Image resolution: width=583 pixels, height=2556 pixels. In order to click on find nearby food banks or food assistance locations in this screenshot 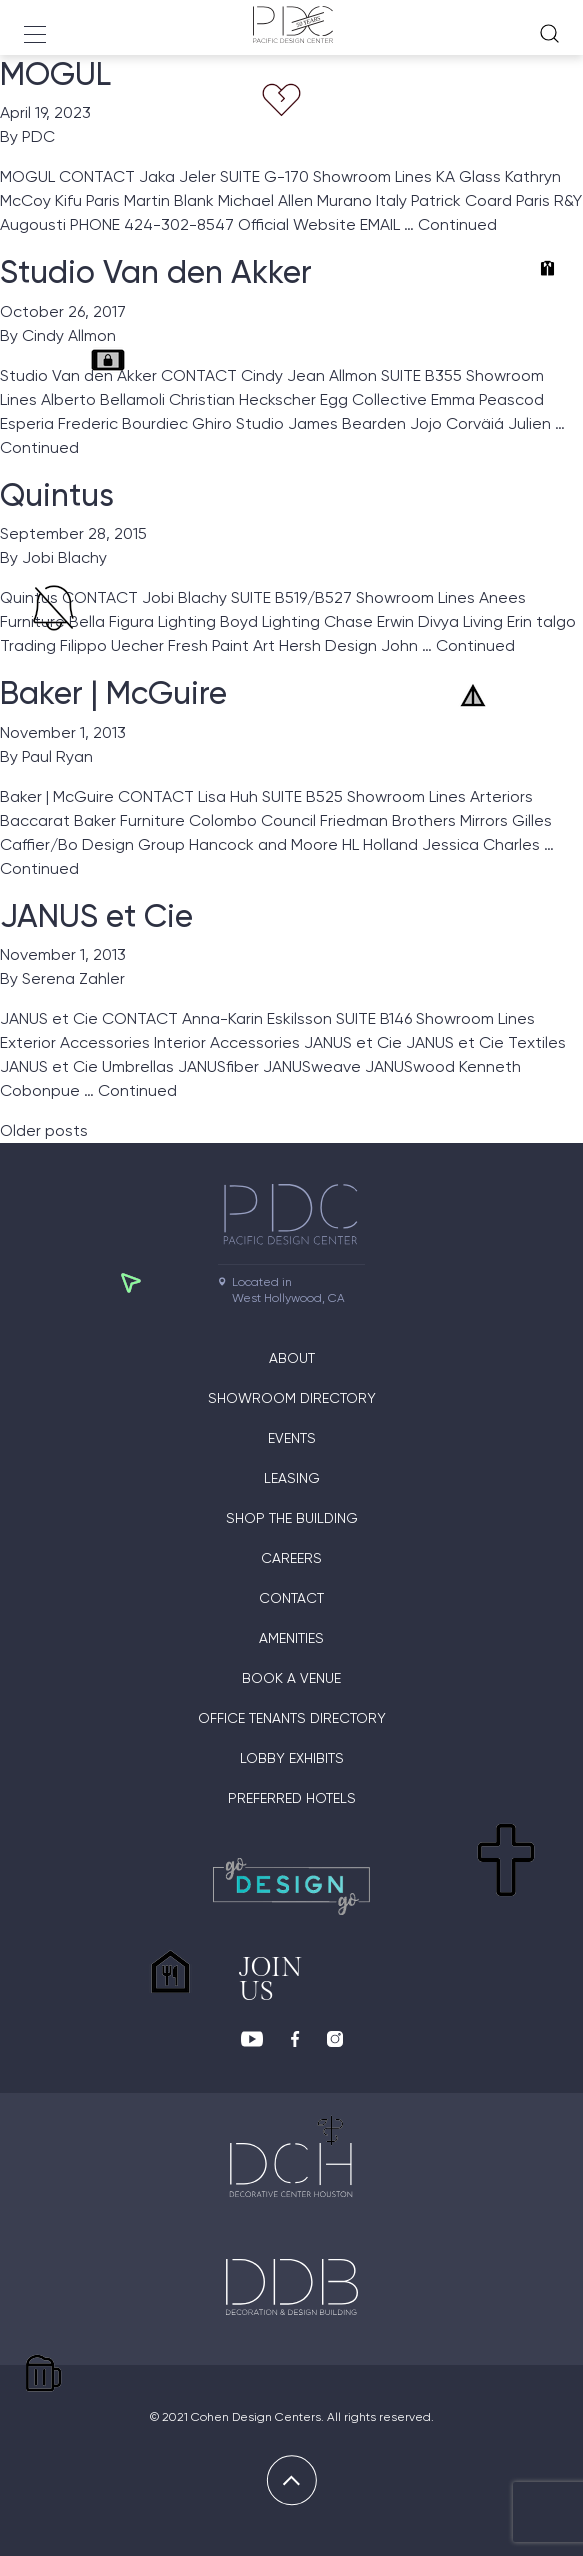, I will do `click(170, 1971)`.